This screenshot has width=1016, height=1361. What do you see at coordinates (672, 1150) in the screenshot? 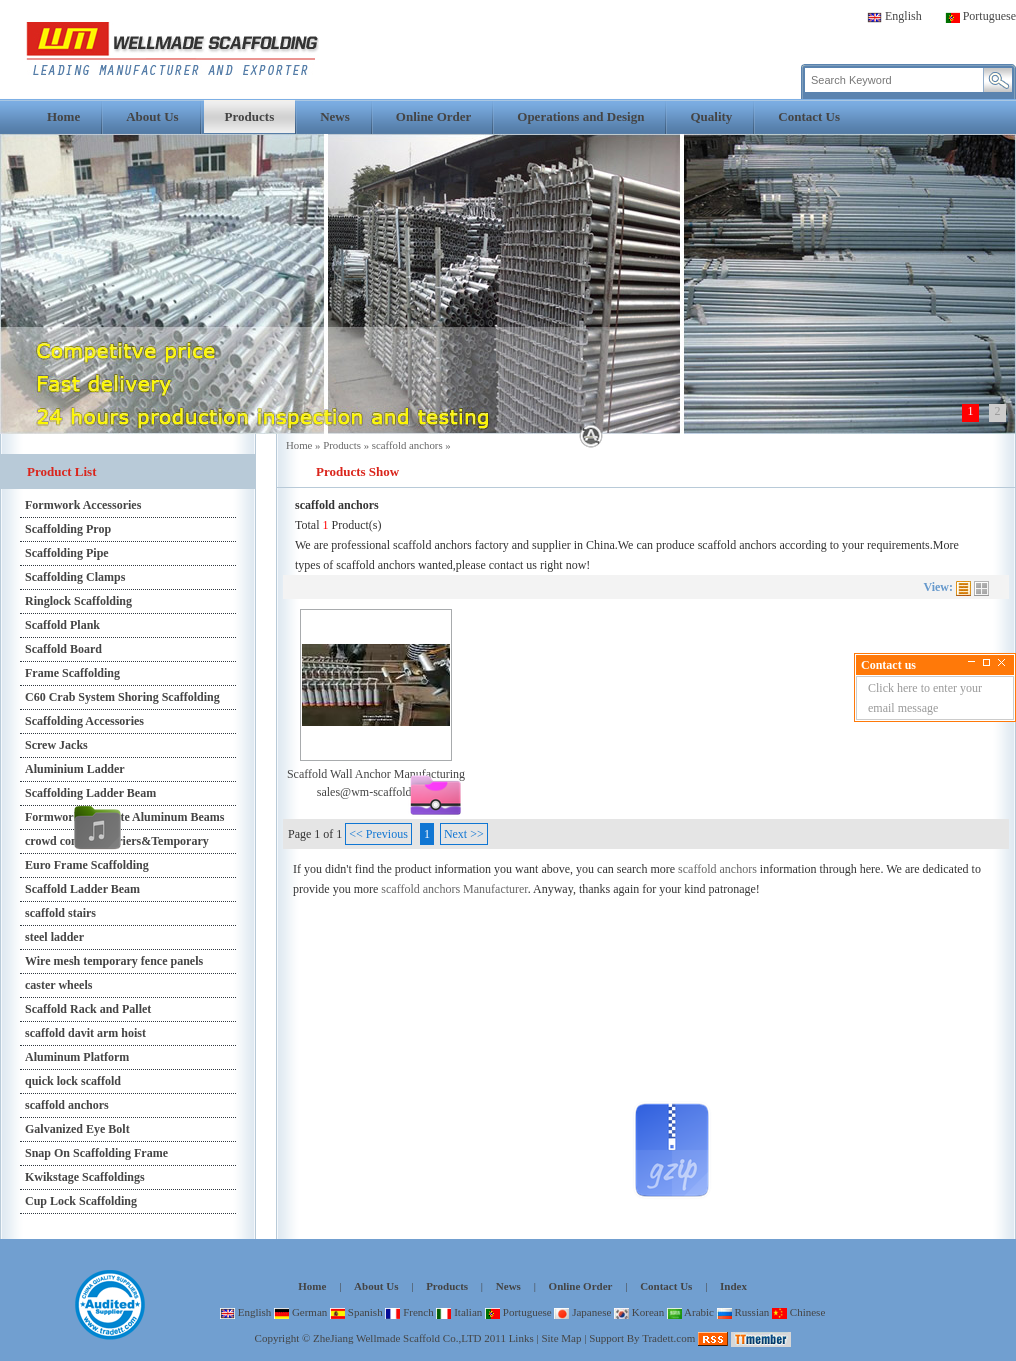
I see `a gzip compressed archive file` at bounding box center [672, 1150].